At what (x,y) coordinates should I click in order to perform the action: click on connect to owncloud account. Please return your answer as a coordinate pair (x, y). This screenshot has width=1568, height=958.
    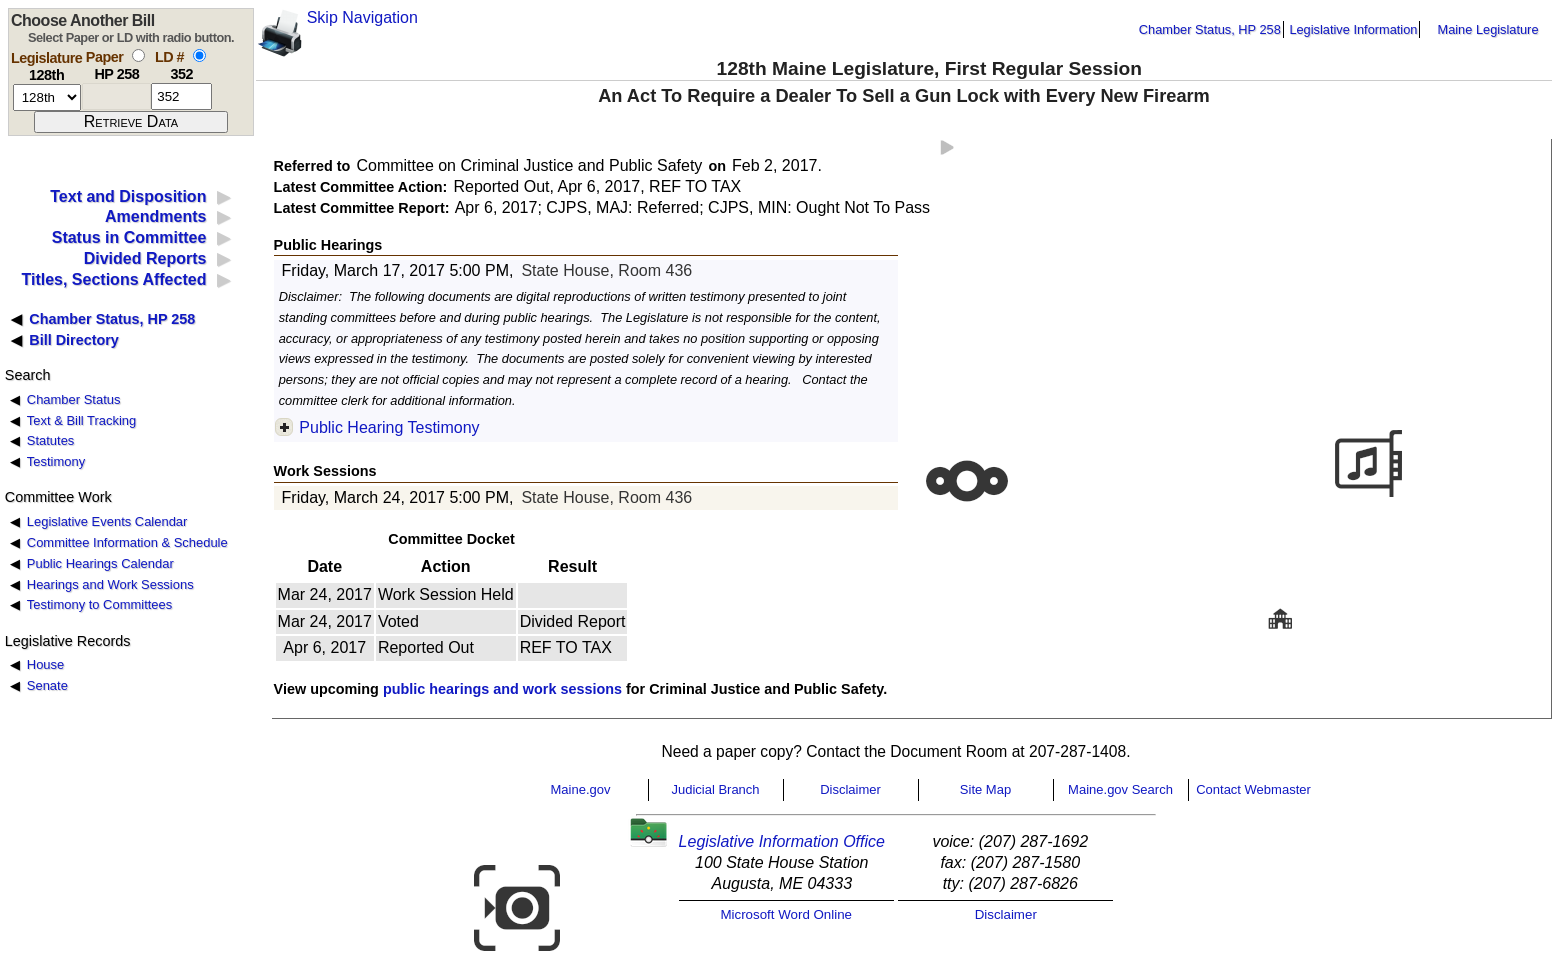
    Looking at the image, I should click on (967, 481).